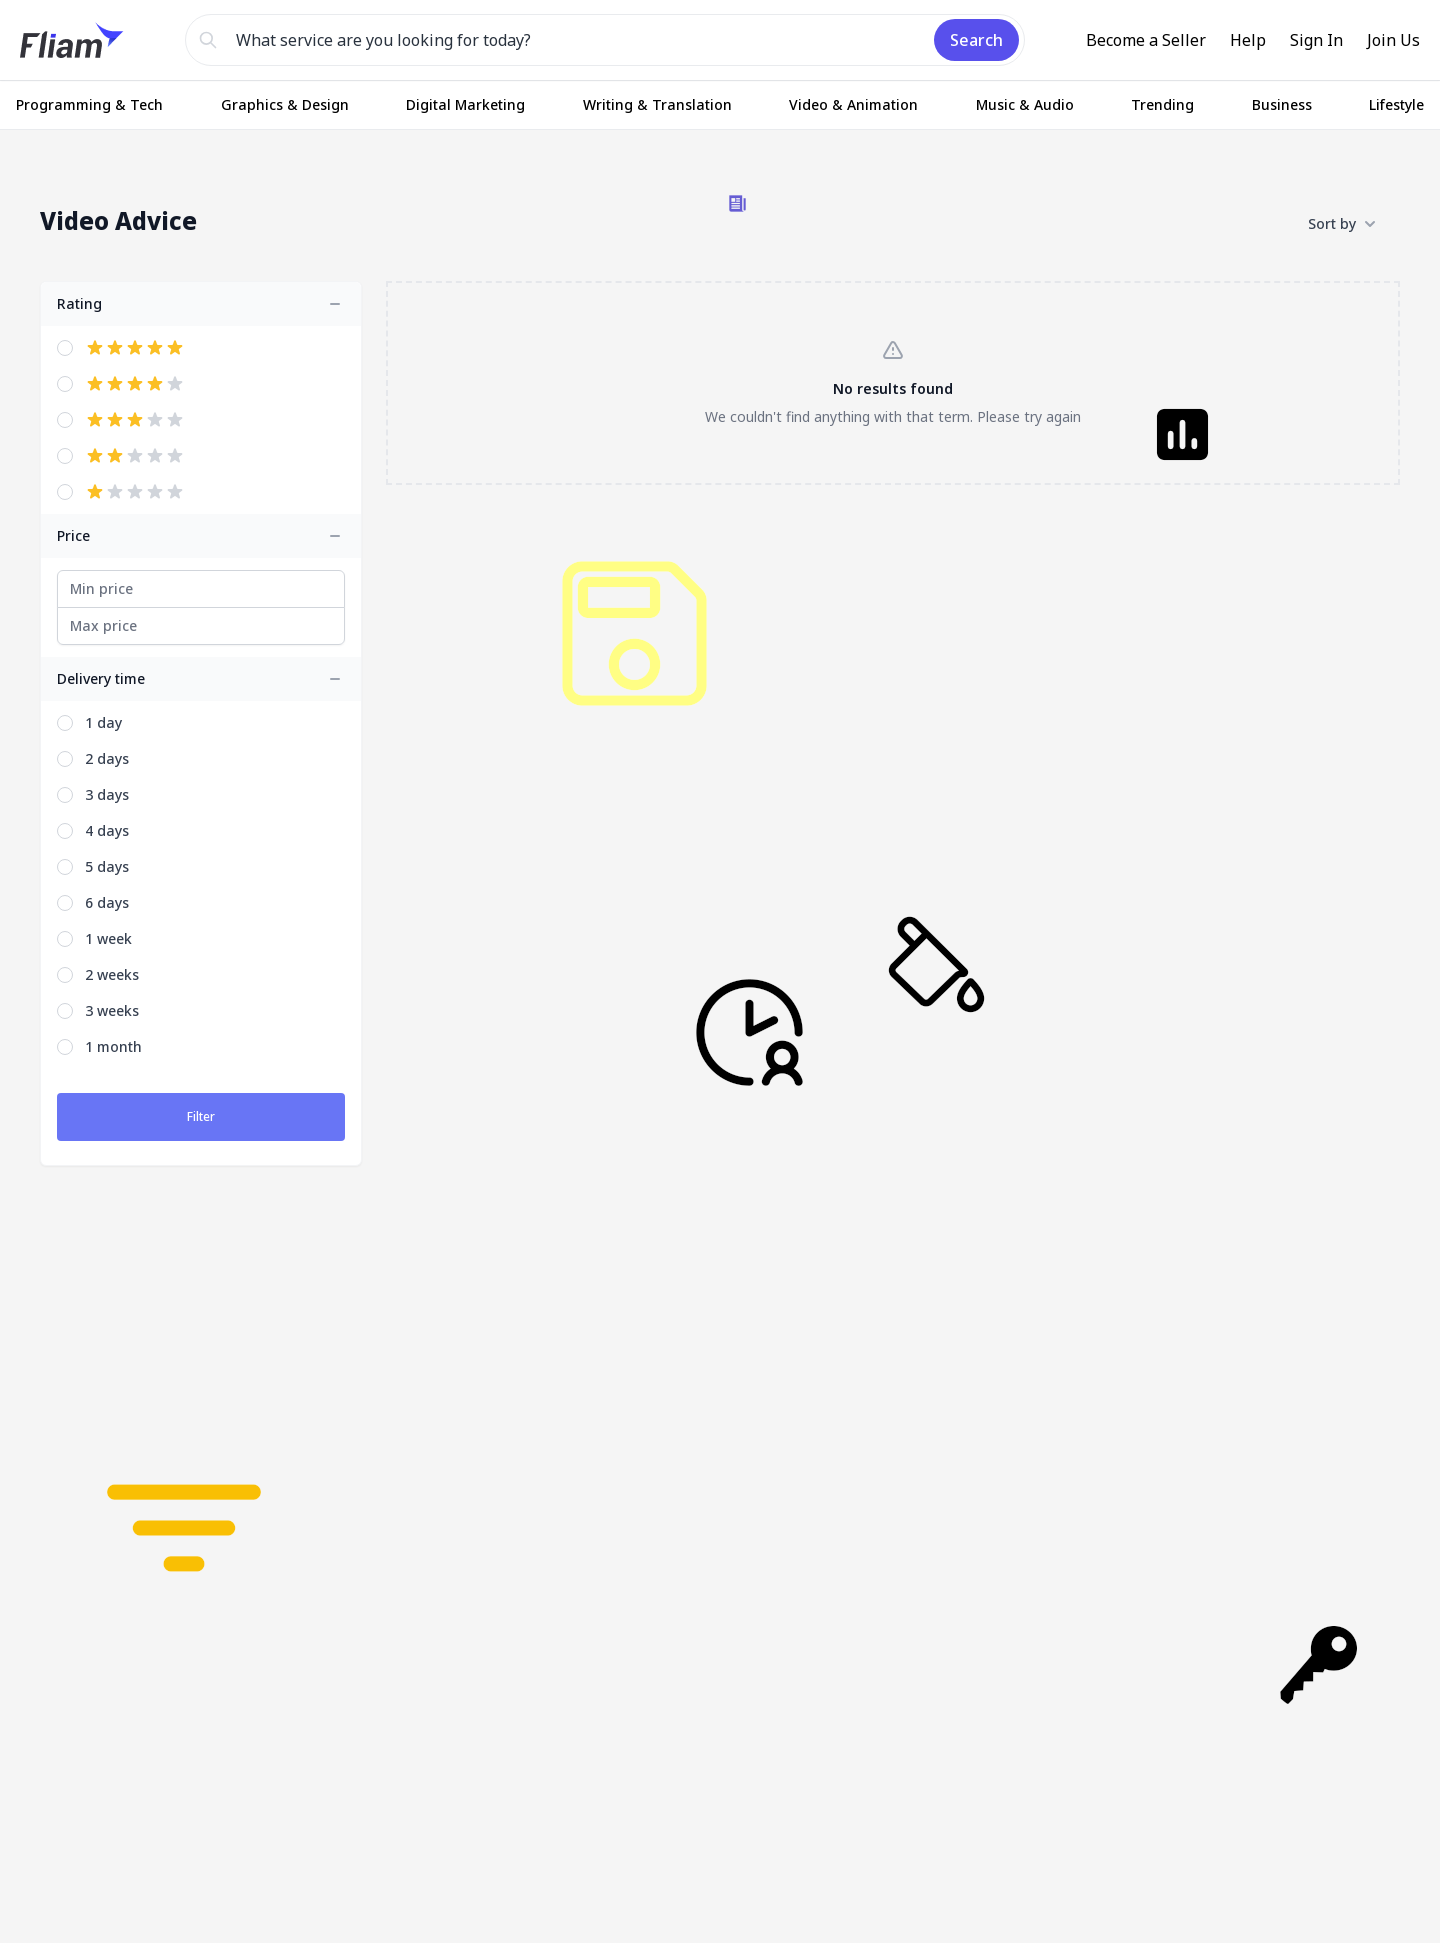 The width and height of the screenshot is (1440, 1943). What do you see at coordinates (737, 203) in the screenshot?
I see `view news or articles` at bounding box center [737, 203].